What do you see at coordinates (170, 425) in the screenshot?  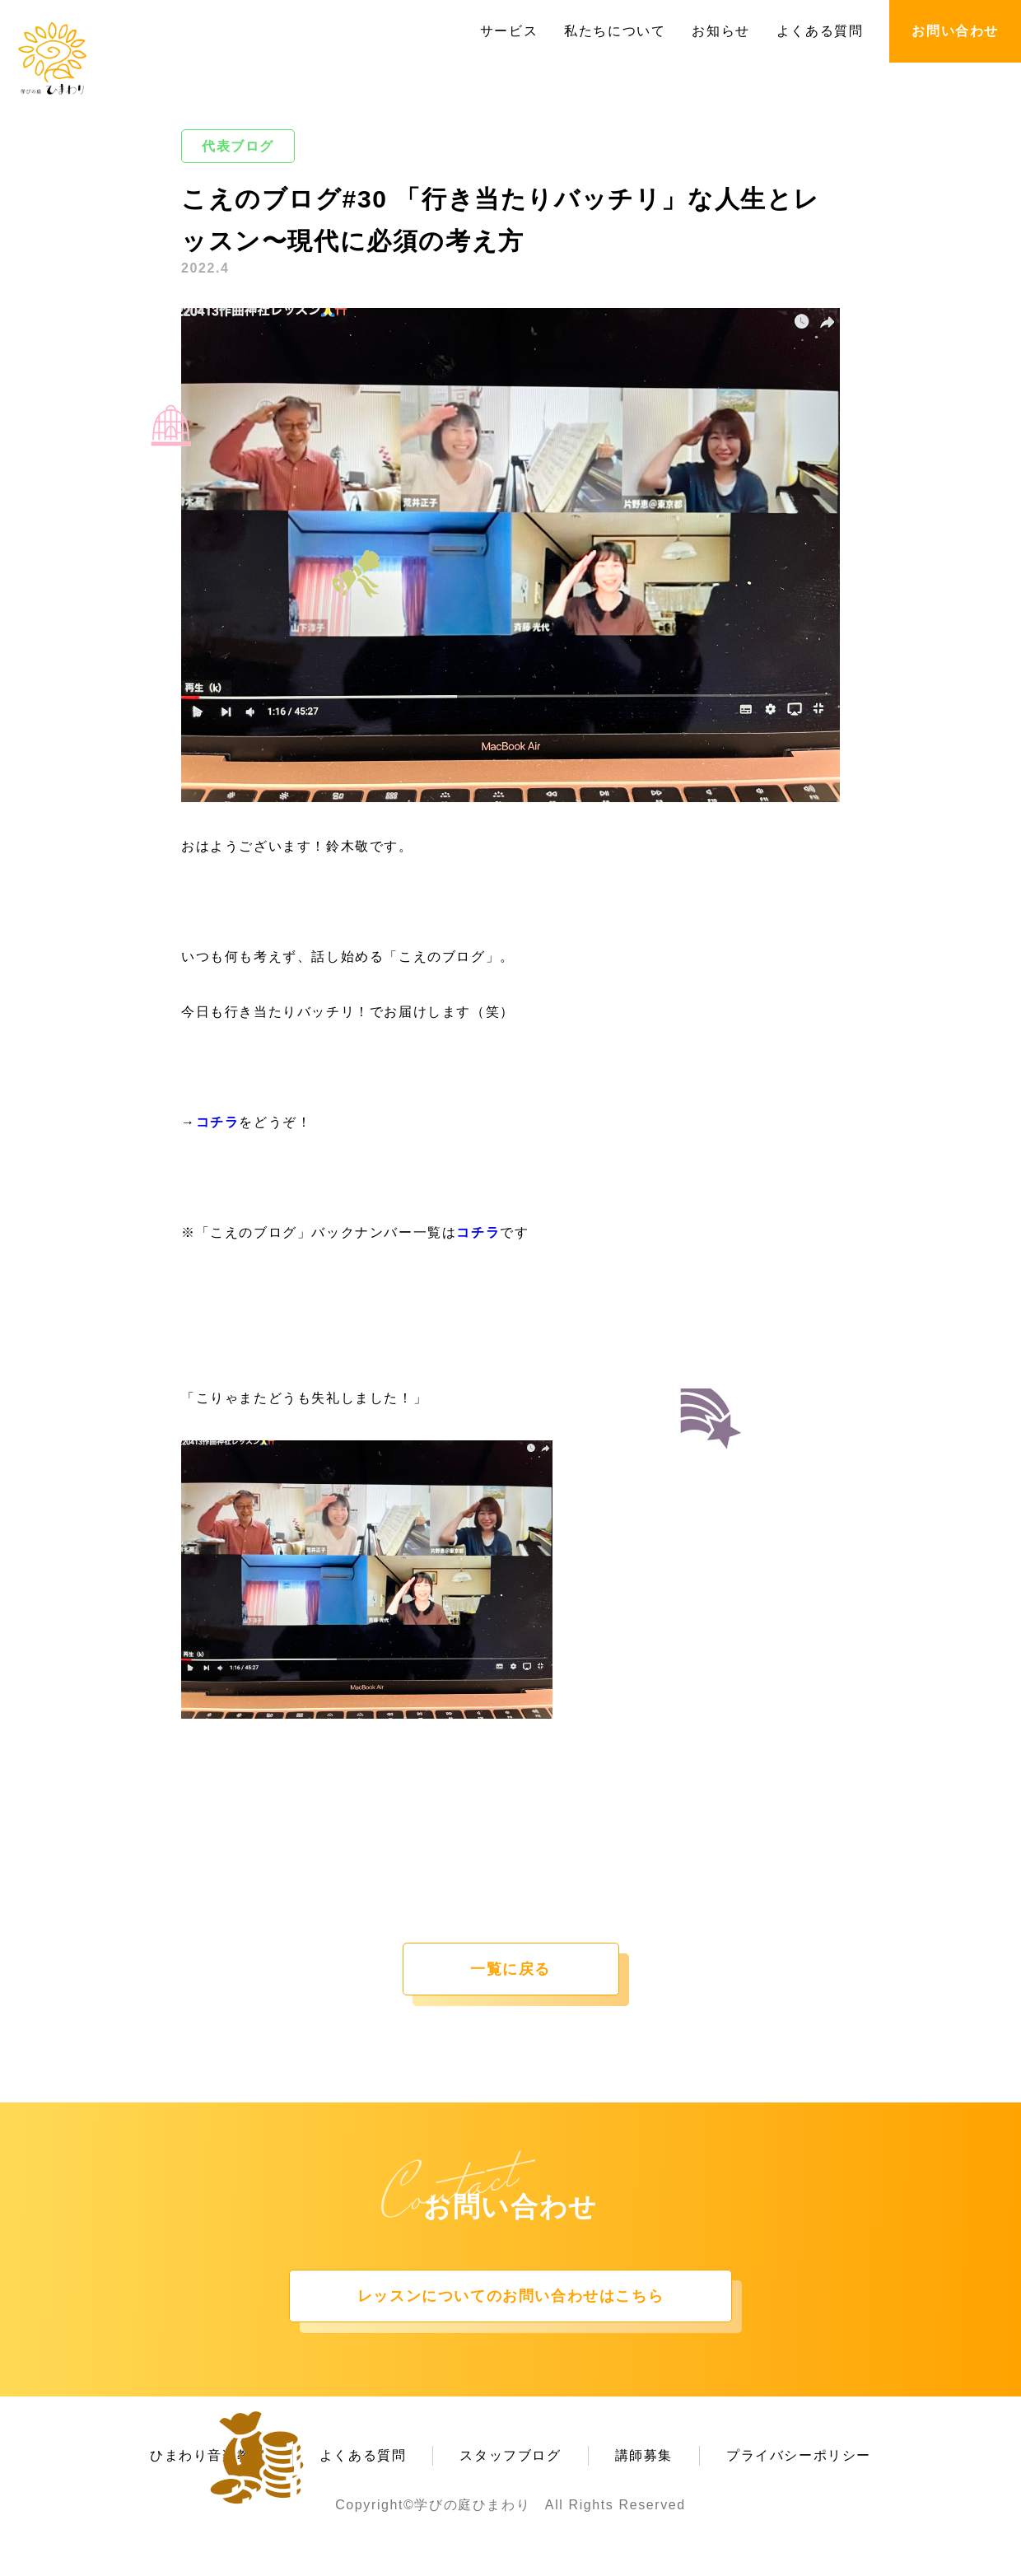 I see `bird cage item or decoration in a game inventory` at bounding box center [170, 425].